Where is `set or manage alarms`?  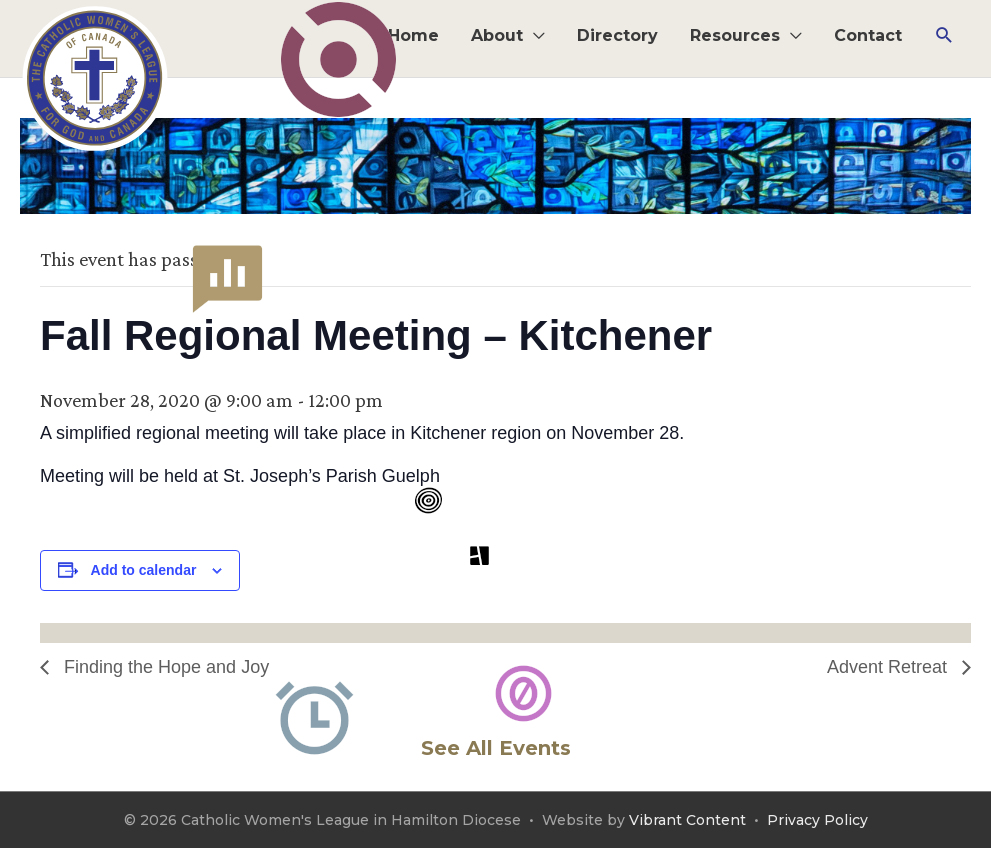
set or manage alarms is located at coordinates (314, 716).